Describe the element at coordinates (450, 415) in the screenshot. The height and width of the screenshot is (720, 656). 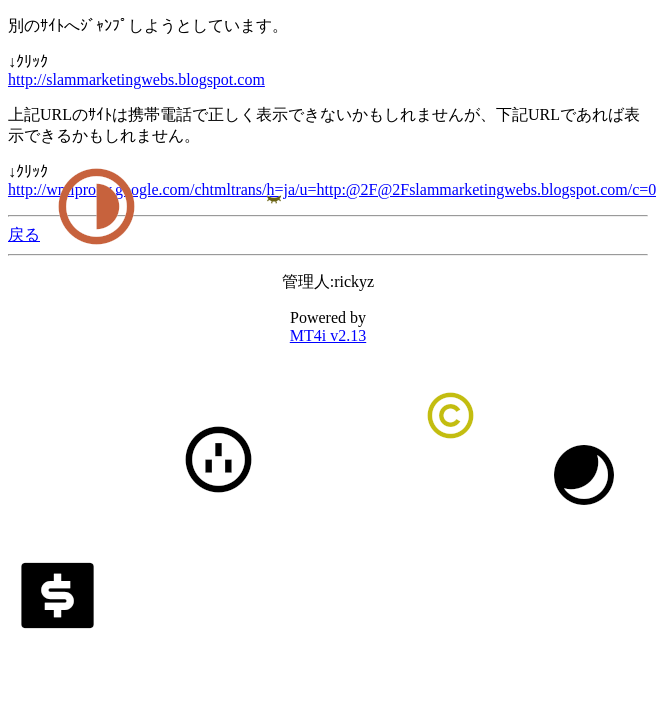
I see `indicates copyrighted content` at that location.